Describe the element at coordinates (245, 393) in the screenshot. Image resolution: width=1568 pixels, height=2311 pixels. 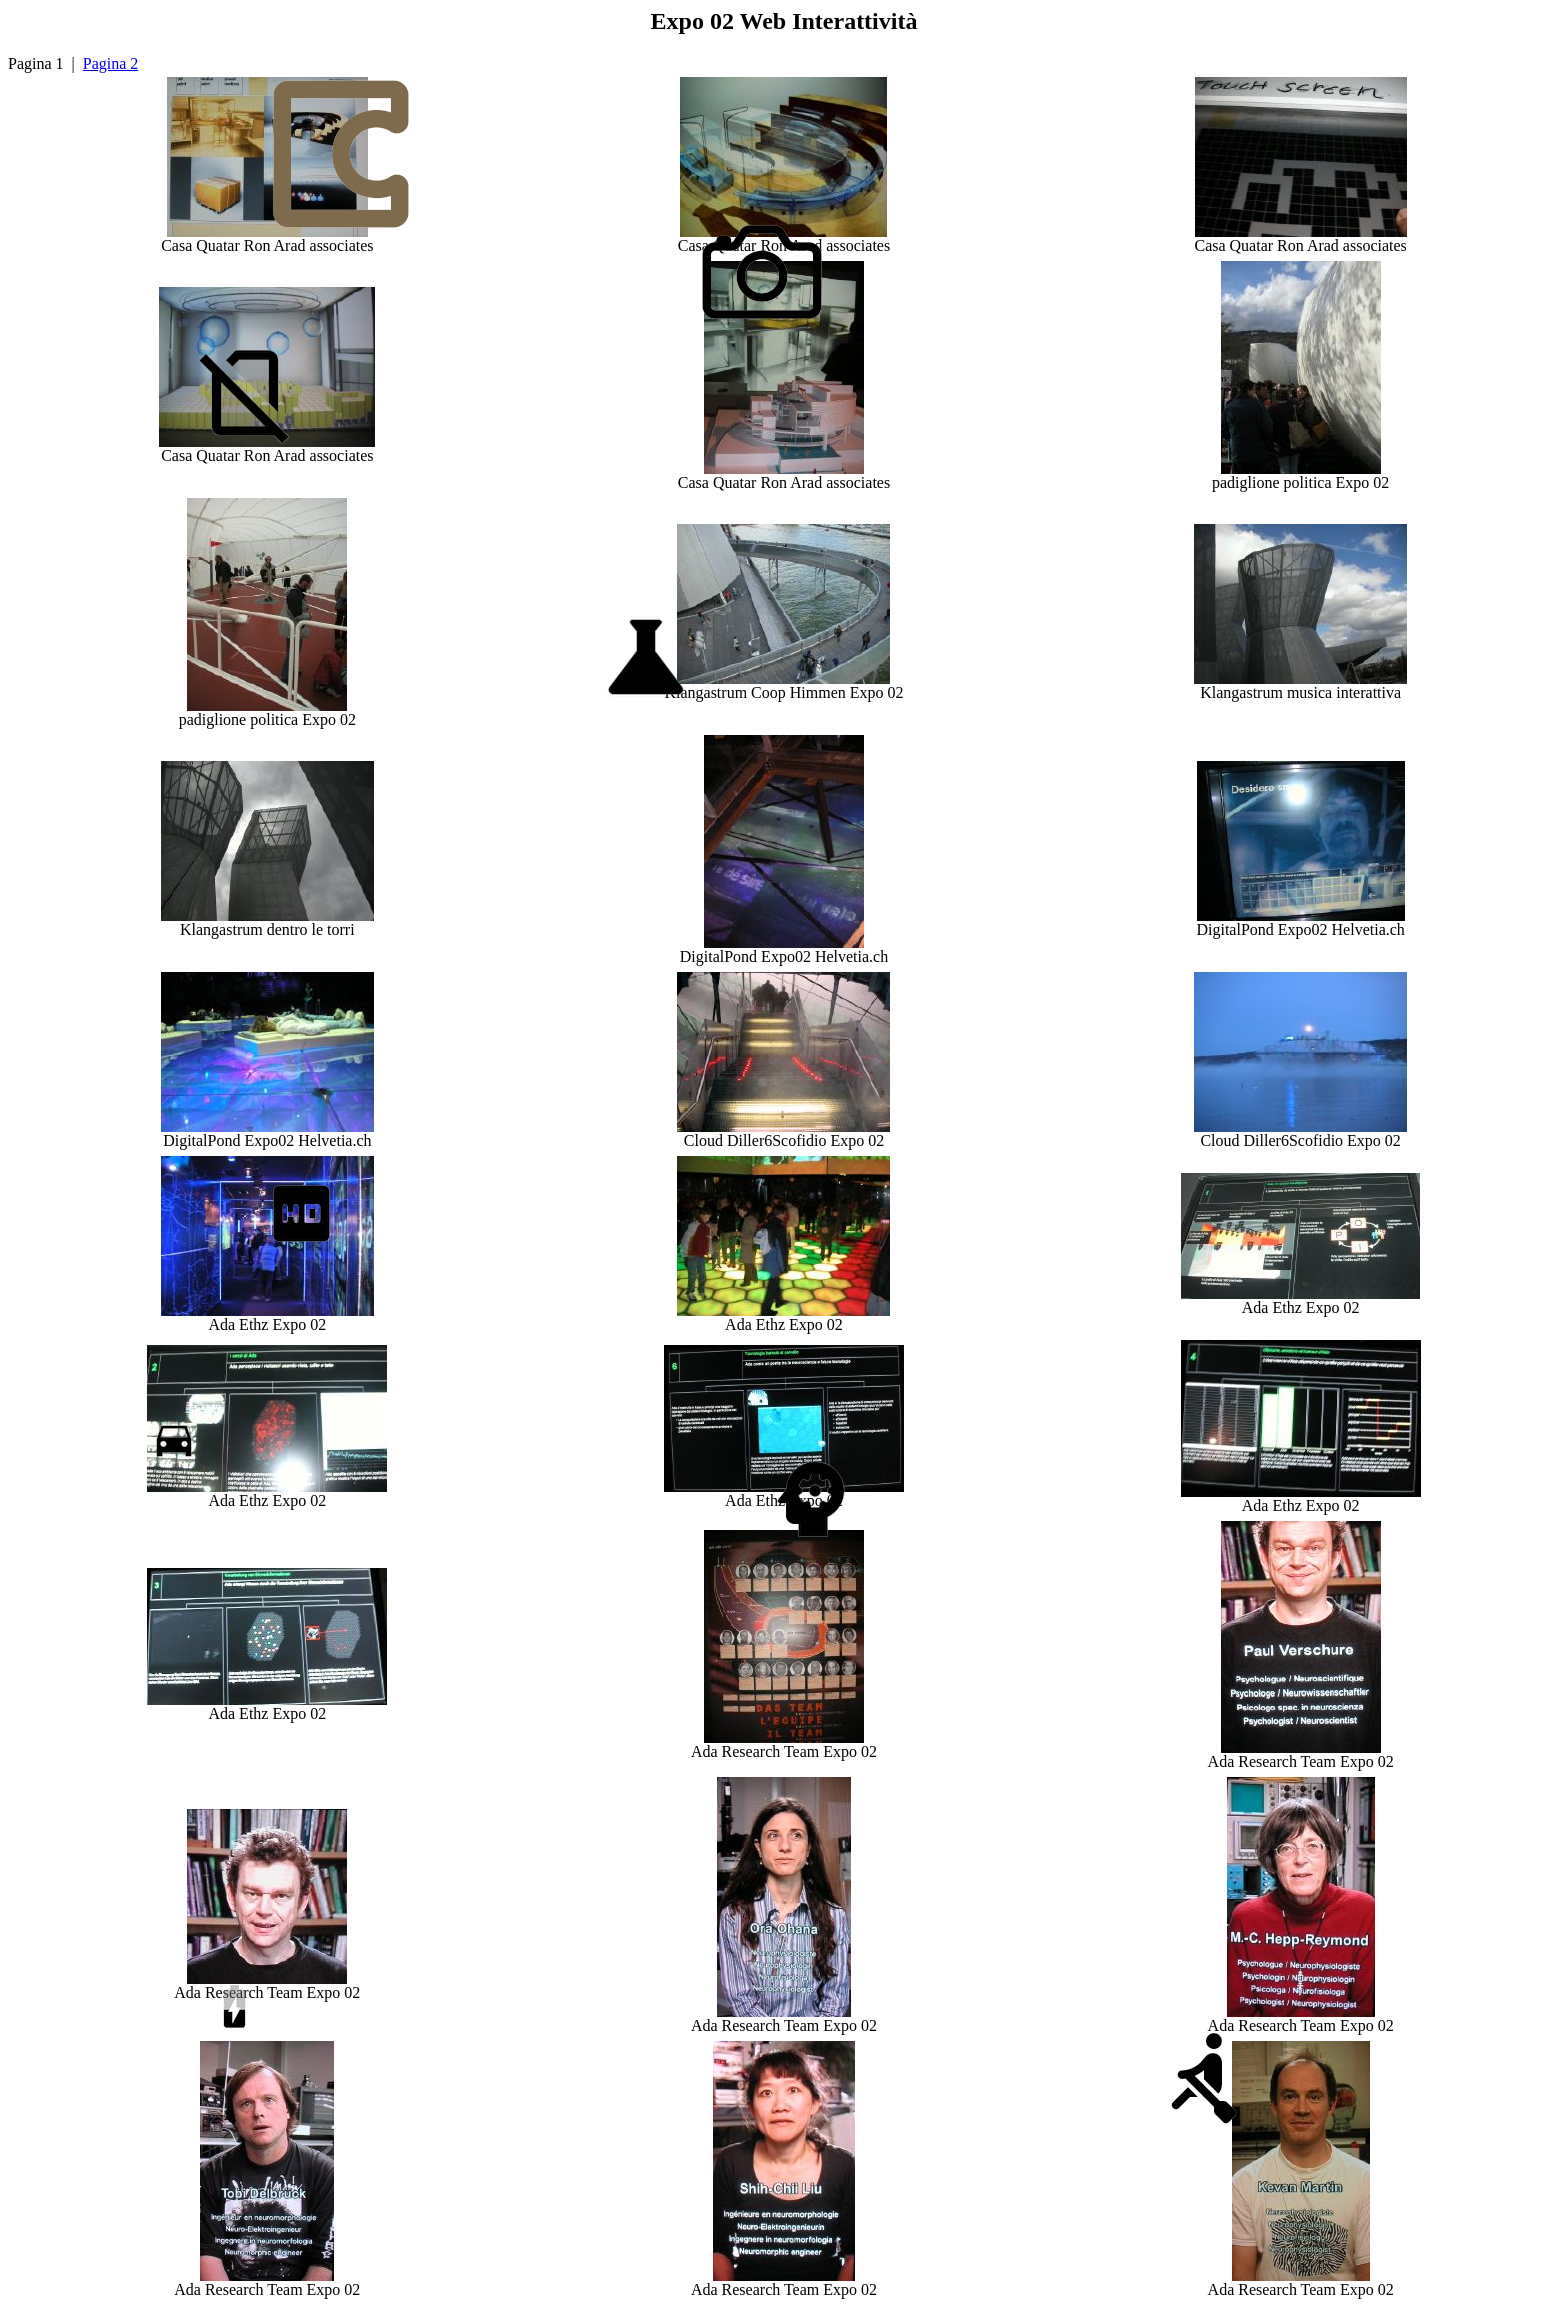
I see `no sim card detected` at that location.